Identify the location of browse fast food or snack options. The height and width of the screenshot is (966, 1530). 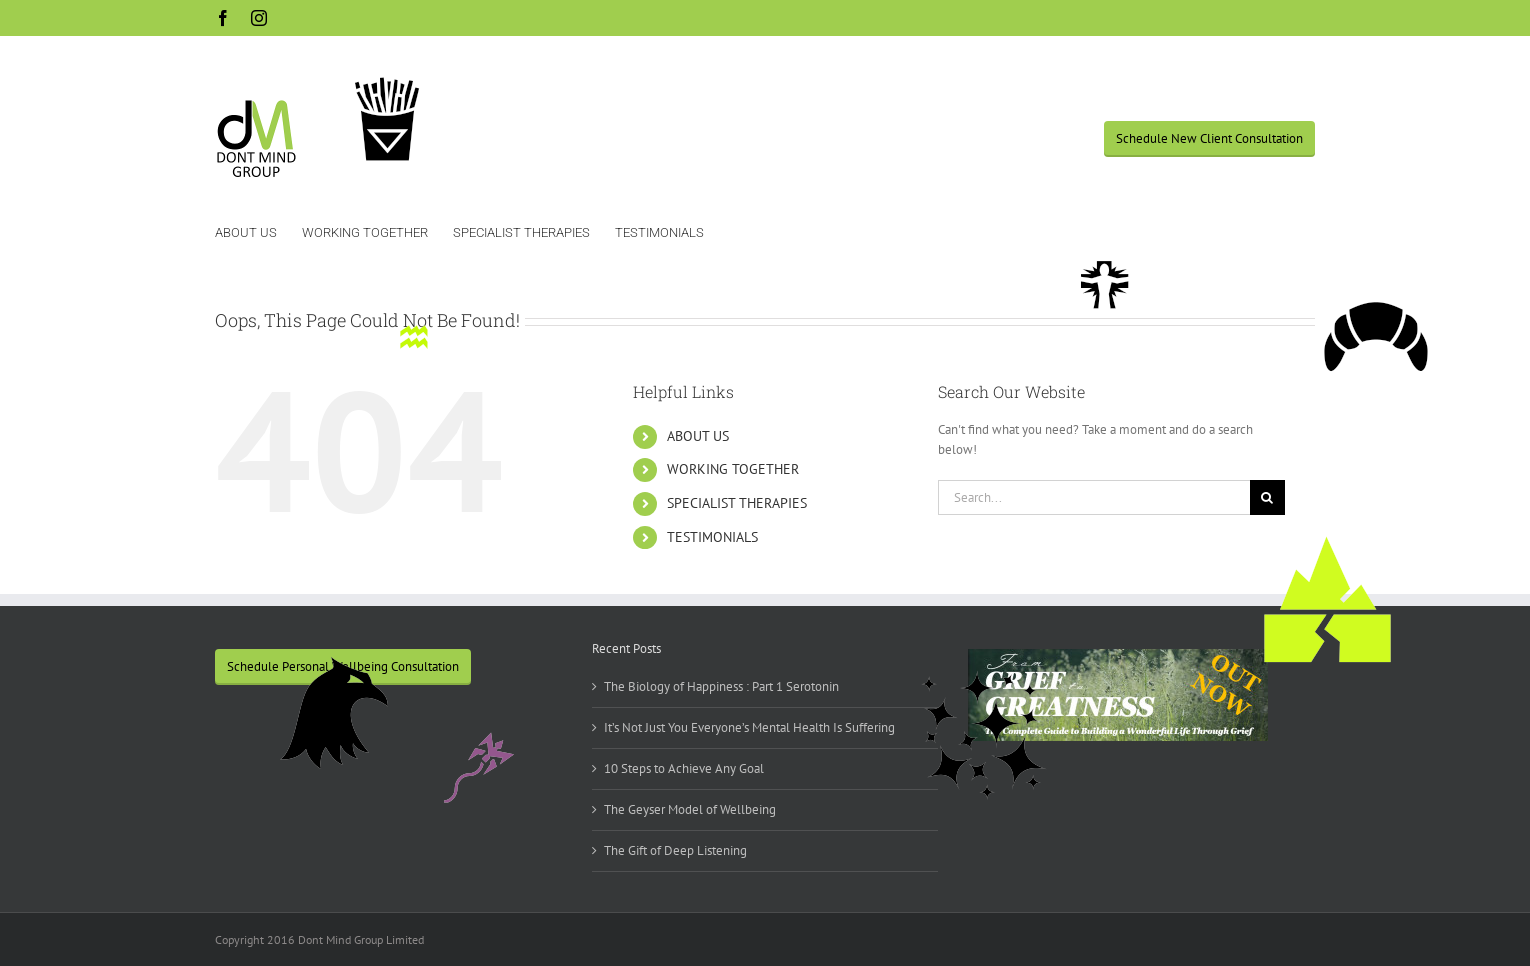
(387, 119).